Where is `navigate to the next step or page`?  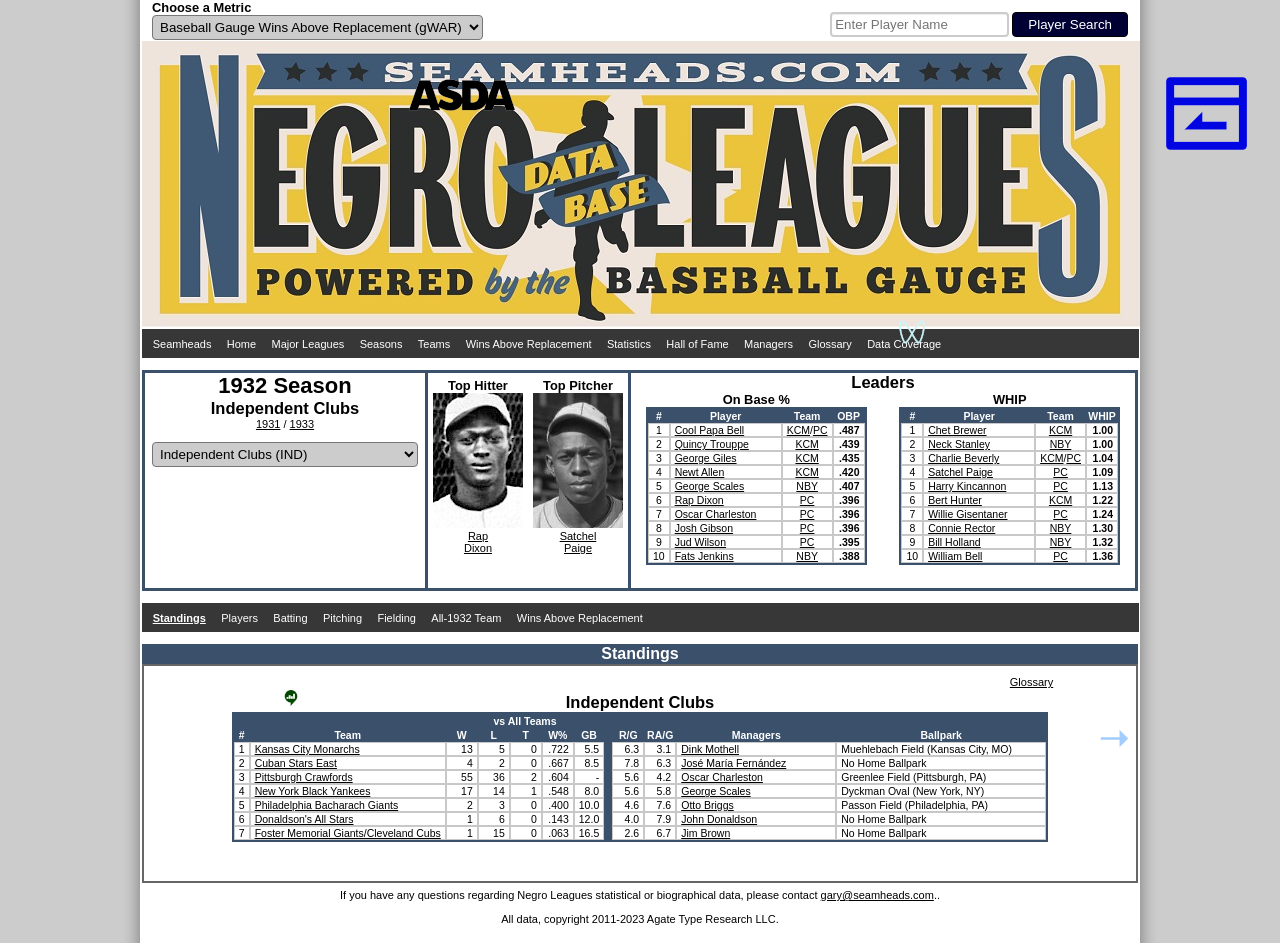
navigate to the next step or page is located at coordinates (1114, 738).